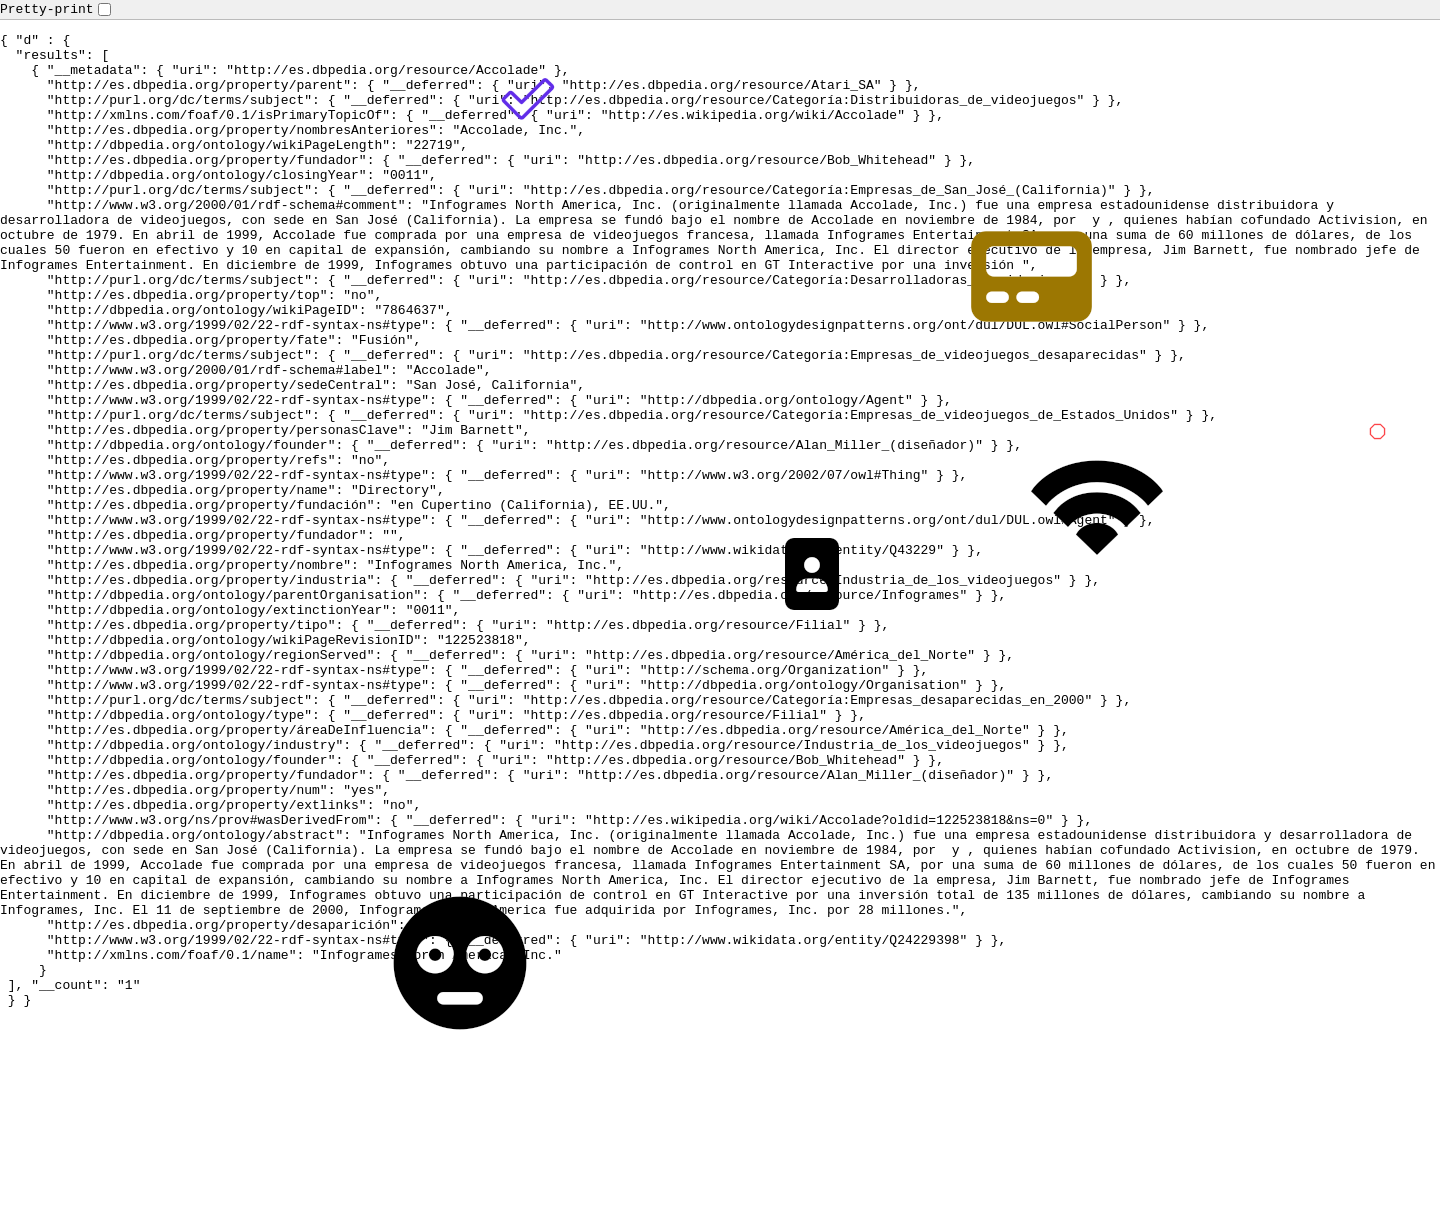 This screenshot has width=1440, height=1216. What do you see at coordinates (460, 963) in the screenshot?
I see `flushed or surprised reaction emoji` at bounding box center [460, 963].